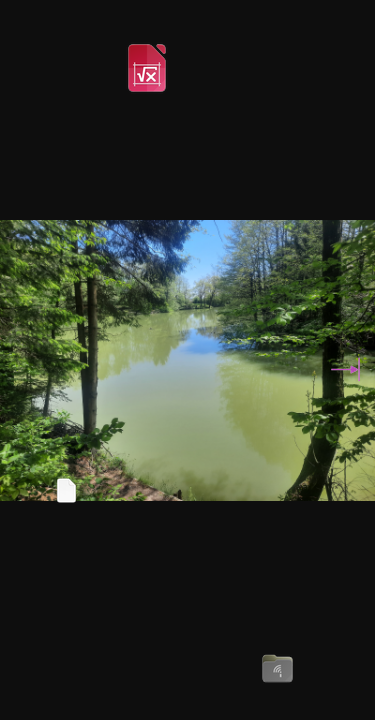  Describe the element at coordinates (277, 668) in the screenshot. I see `open insync cloud sync folder` at that location.